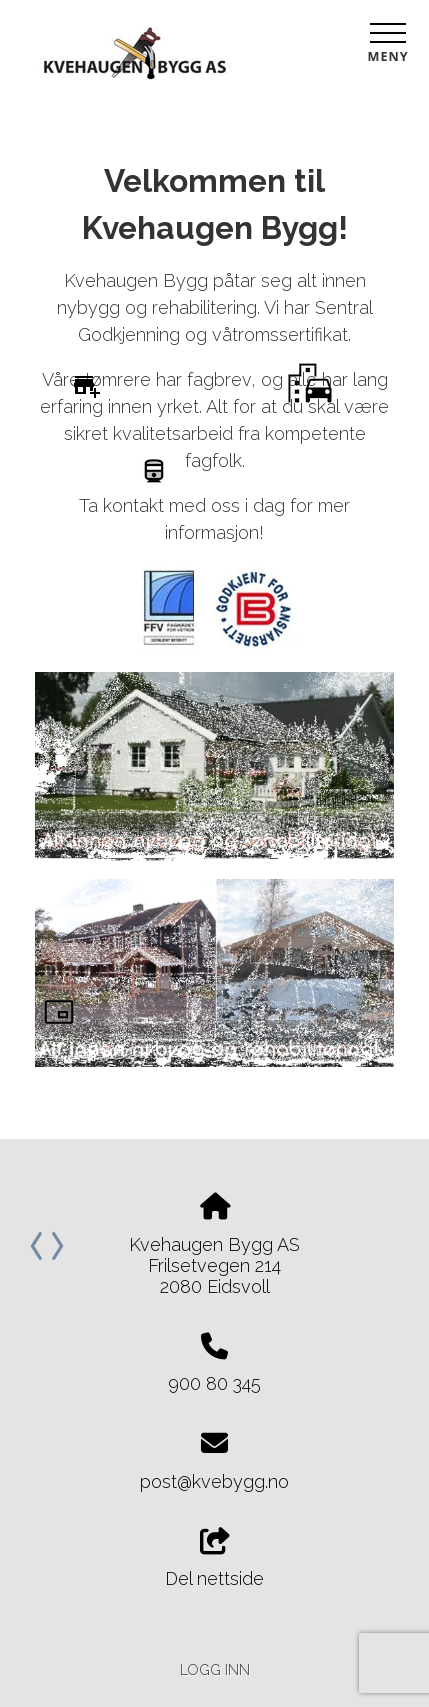 The image size is (429, 1707). I want to click on add a new business location, so click(87, 385).